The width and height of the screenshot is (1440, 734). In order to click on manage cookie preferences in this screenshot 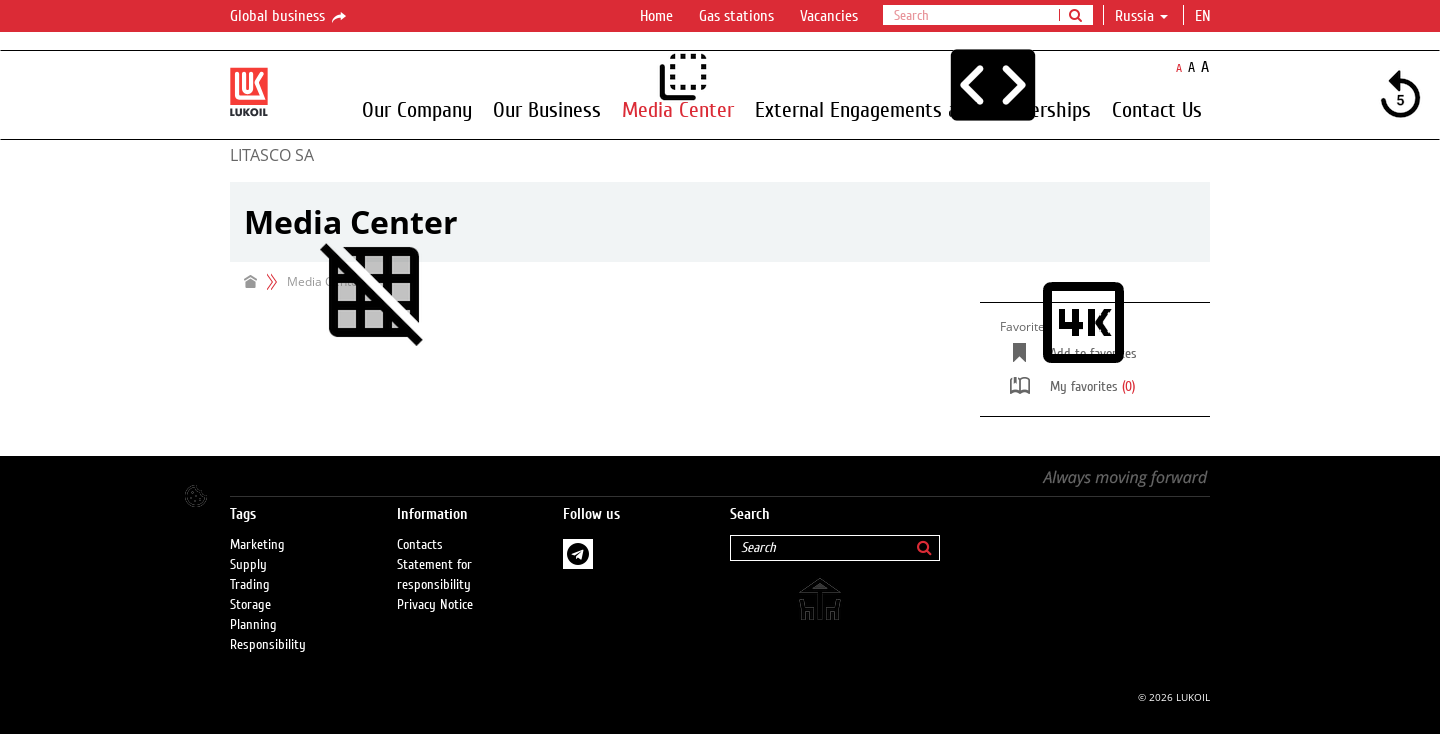, I will do `click(196, 496)`.